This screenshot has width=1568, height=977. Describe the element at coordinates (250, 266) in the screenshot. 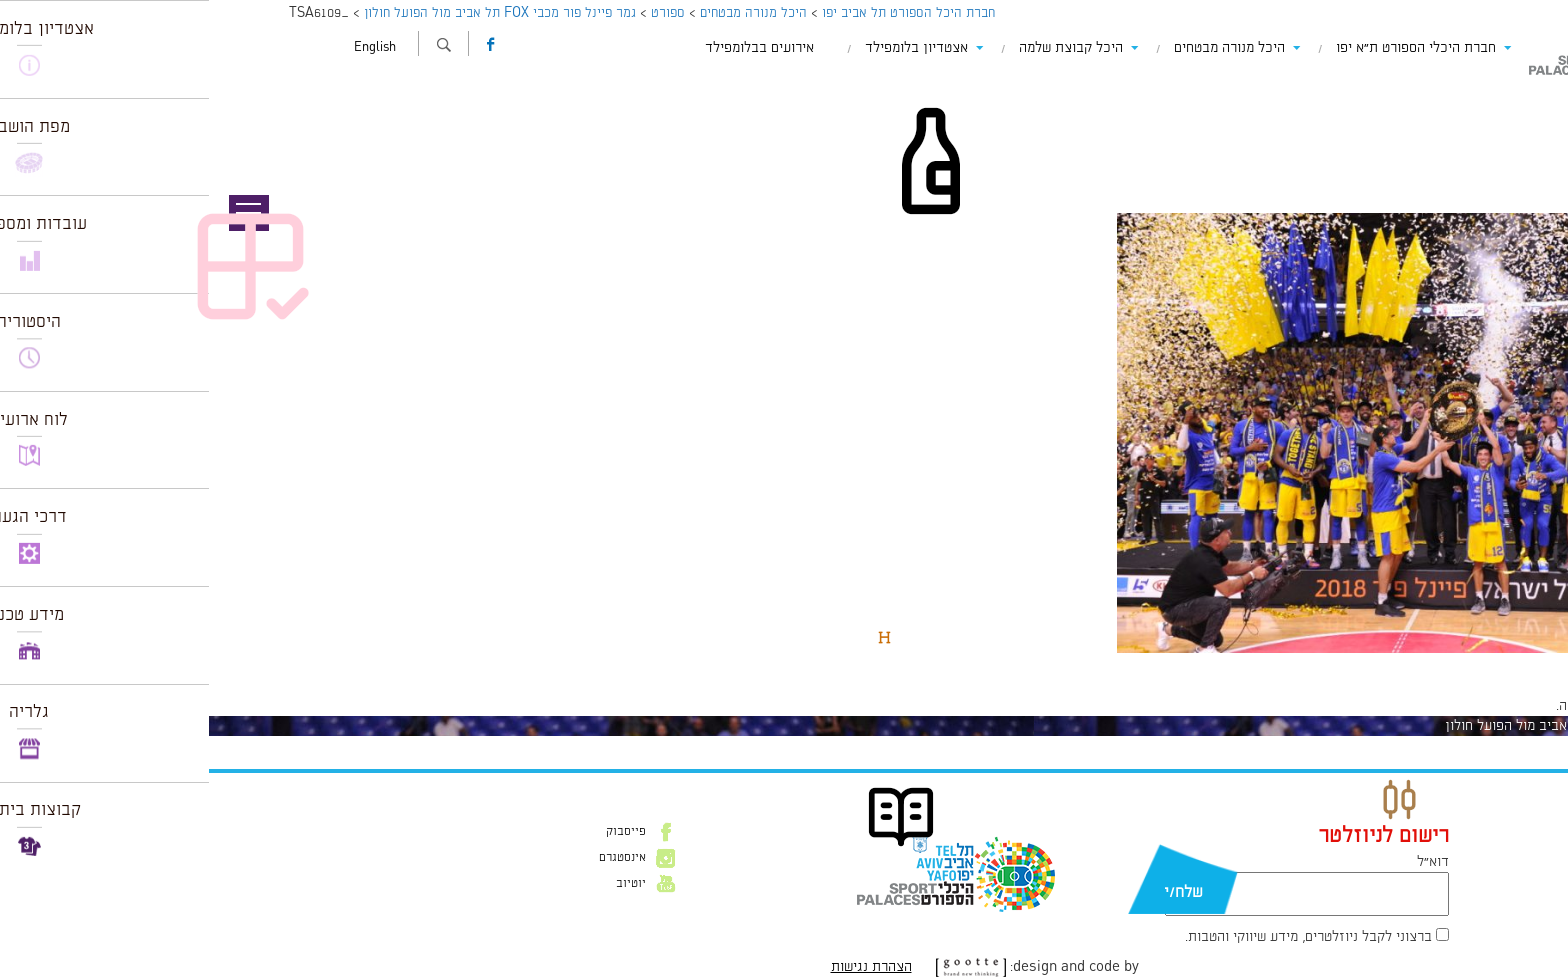

I see `indicates all items in a grid view are selected` at that location.